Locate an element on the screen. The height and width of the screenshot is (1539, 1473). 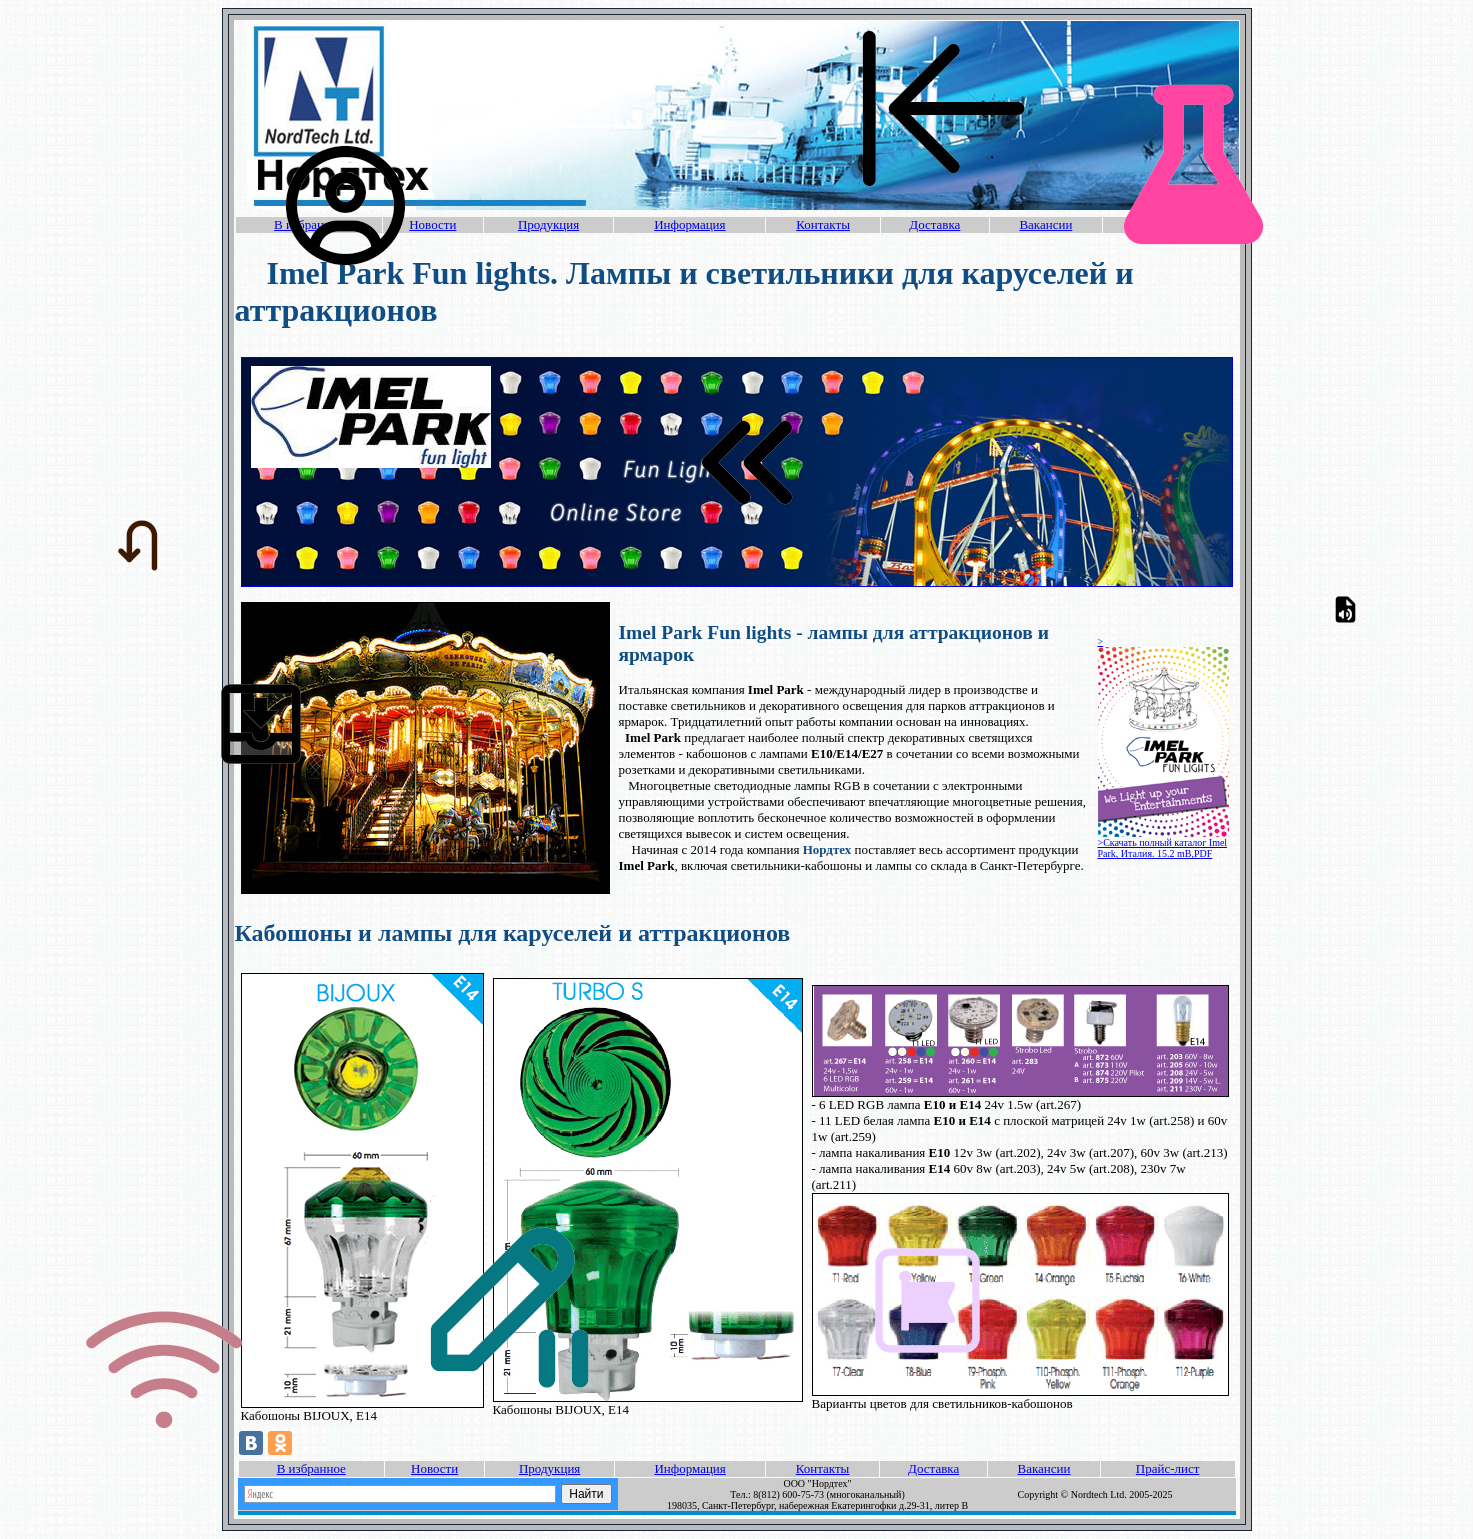
pause editing mode is located at coordinates (505, 1296).